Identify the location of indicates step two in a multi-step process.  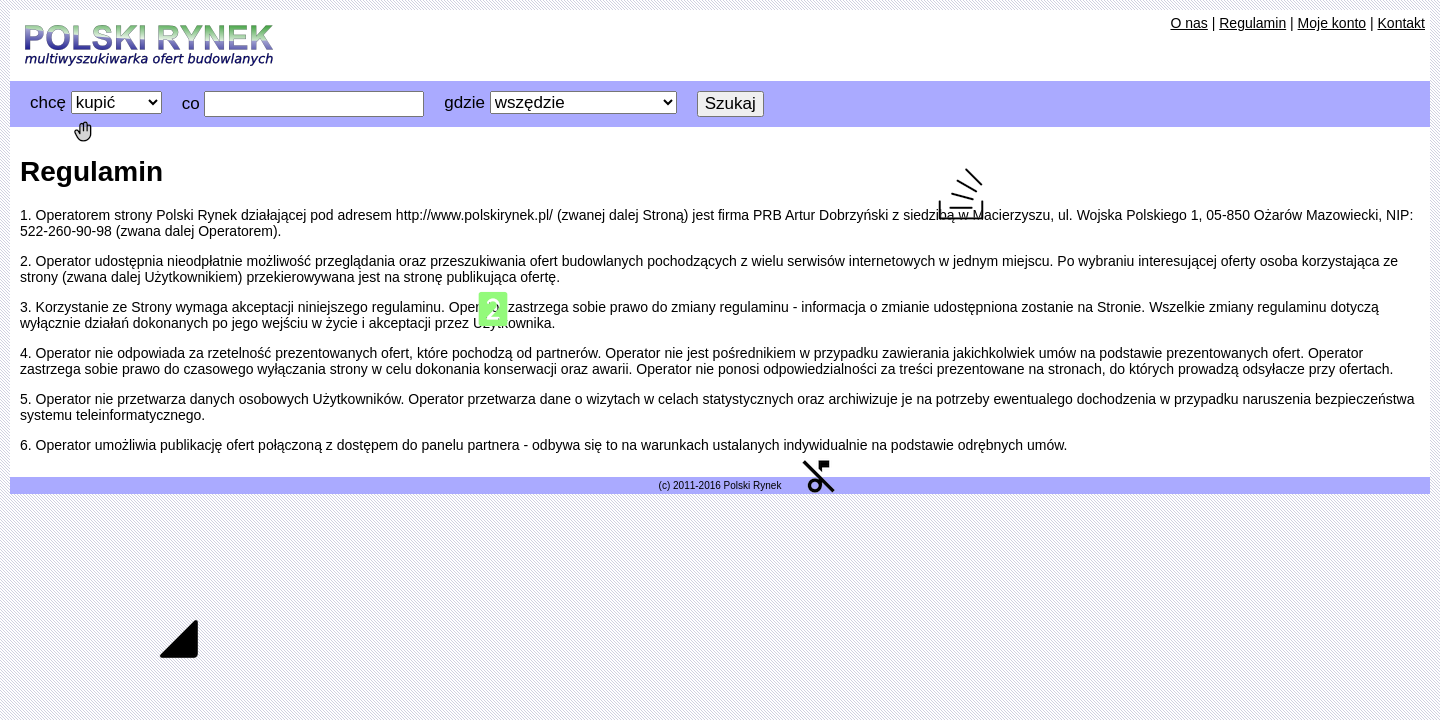
(493, 309).